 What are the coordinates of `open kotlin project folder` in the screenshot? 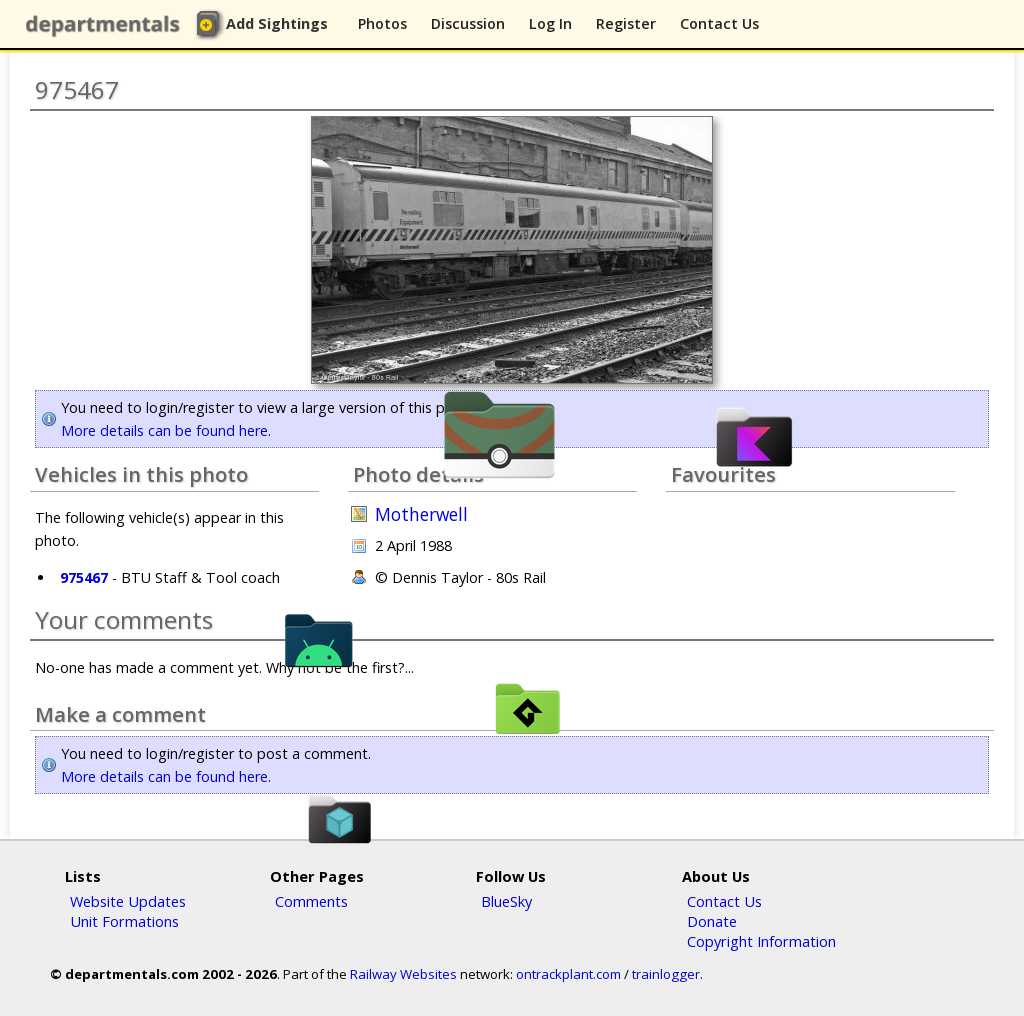 It's located at (754, 439).